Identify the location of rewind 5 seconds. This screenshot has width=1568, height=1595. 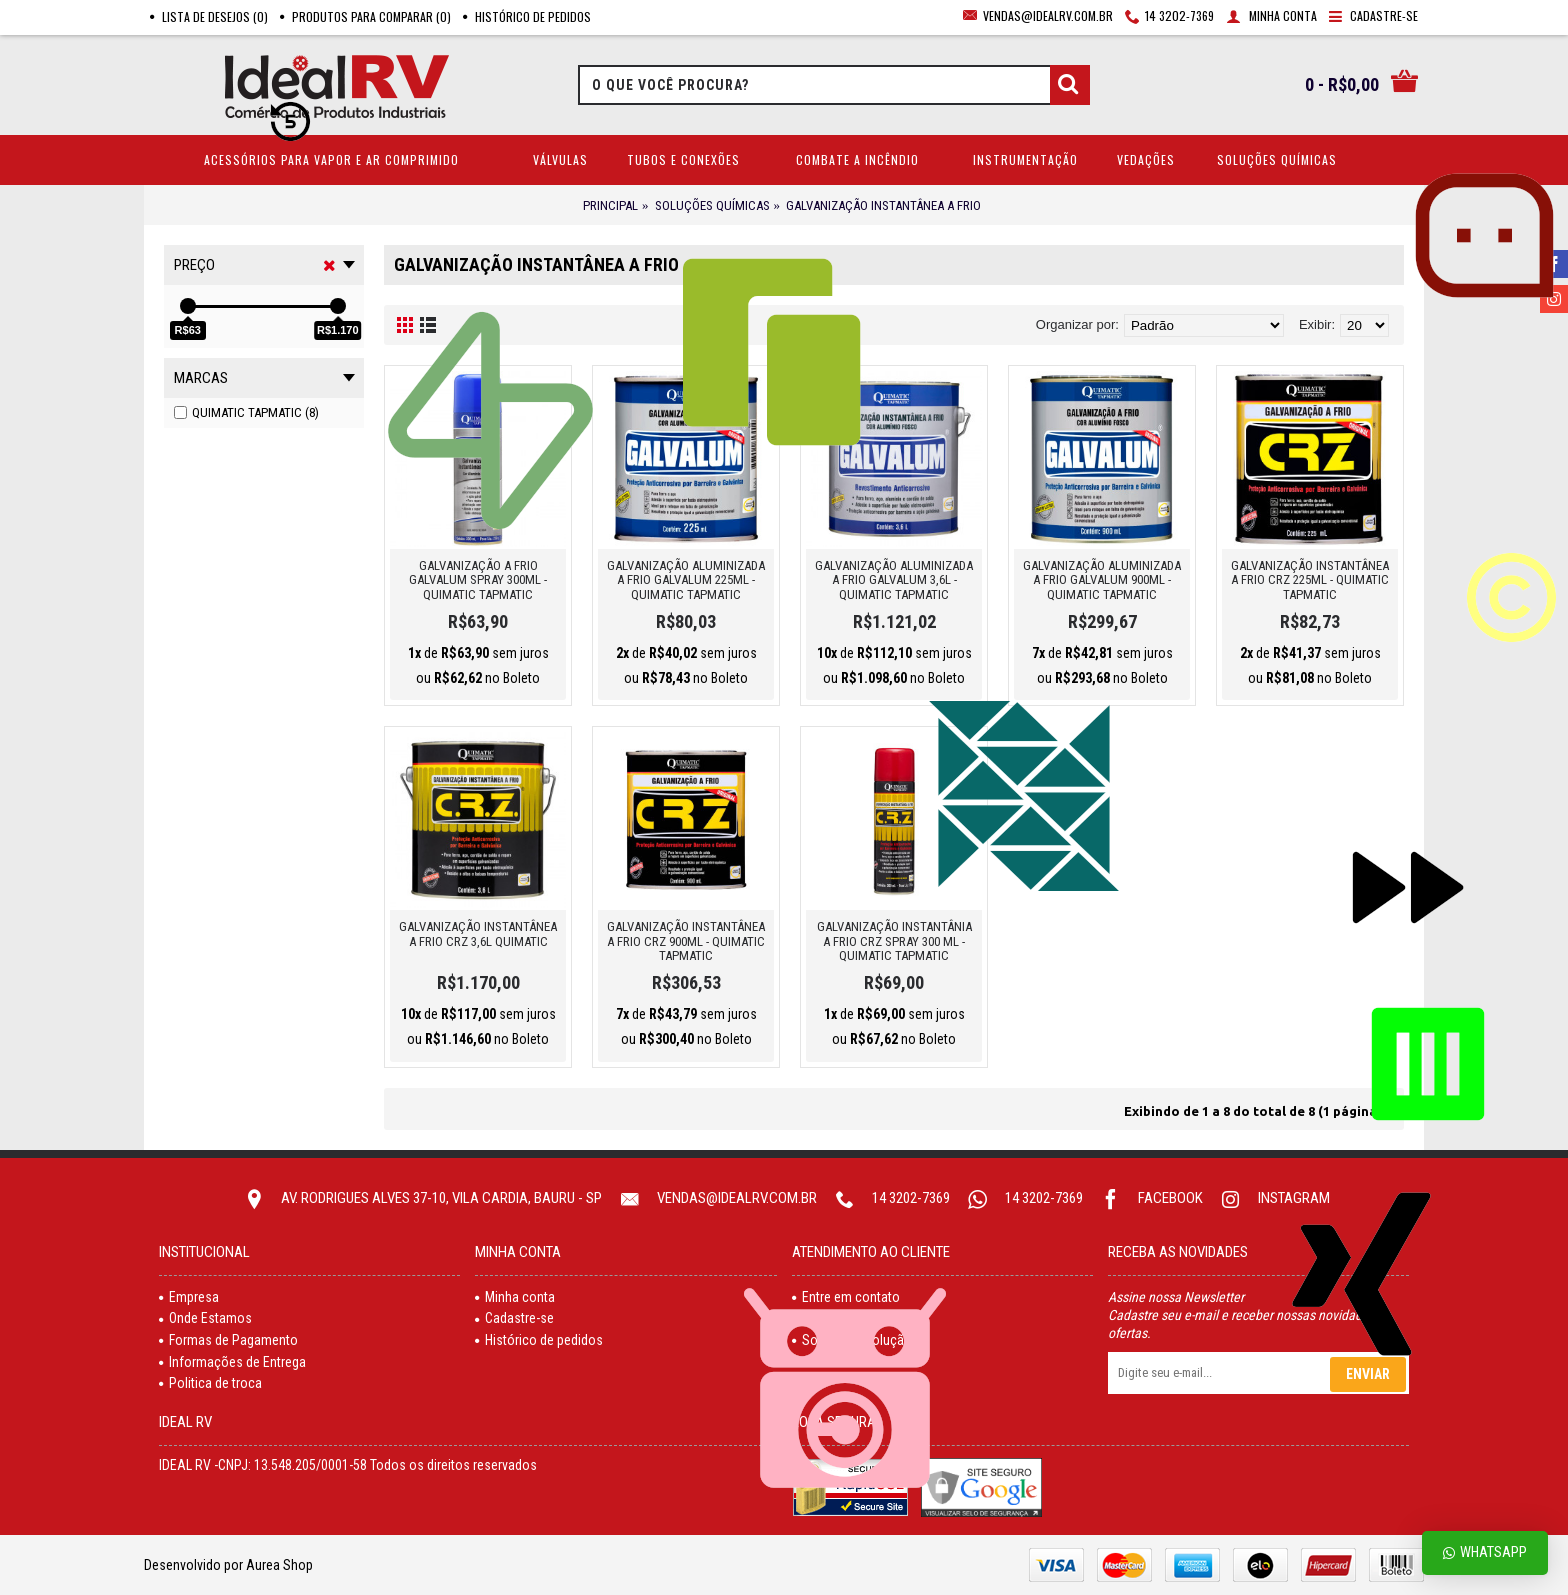
(290, 121).